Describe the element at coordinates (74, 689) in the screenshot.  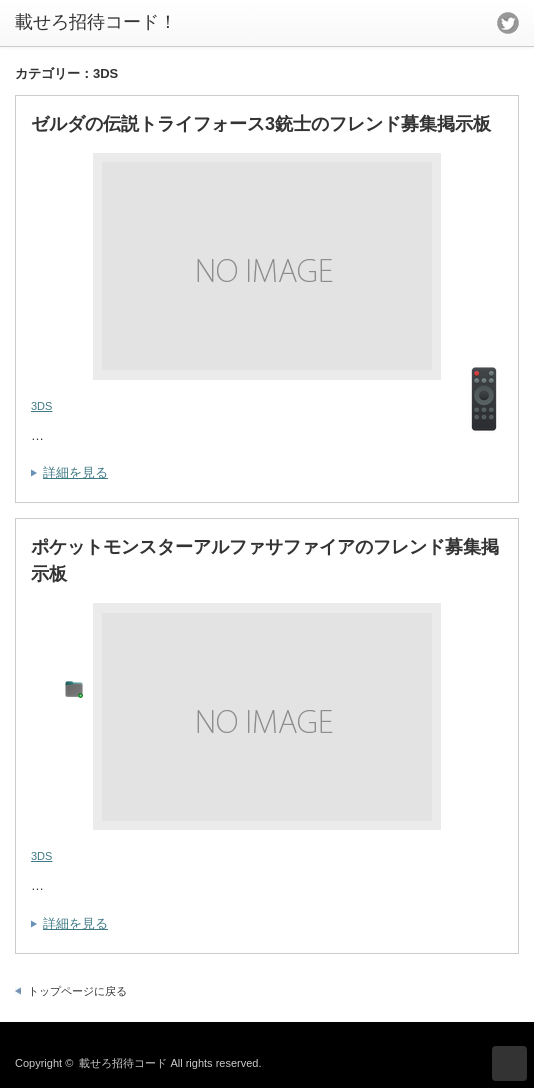
I see `create a new folder` at that location.